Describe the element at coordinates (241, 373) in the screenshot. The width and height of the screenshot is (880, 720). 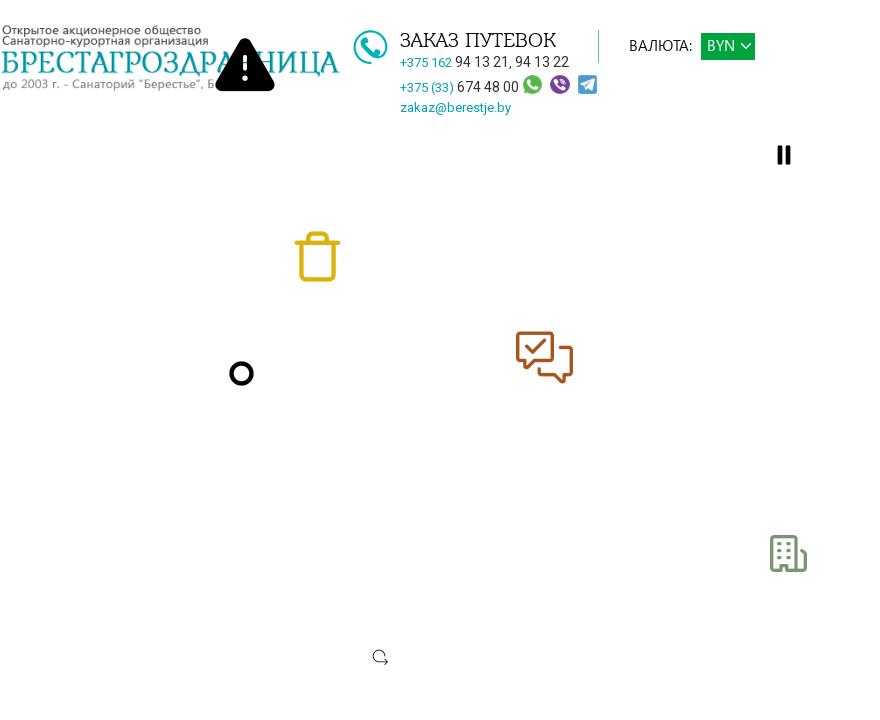
I see `indicates an unread notification or new item` at that location.